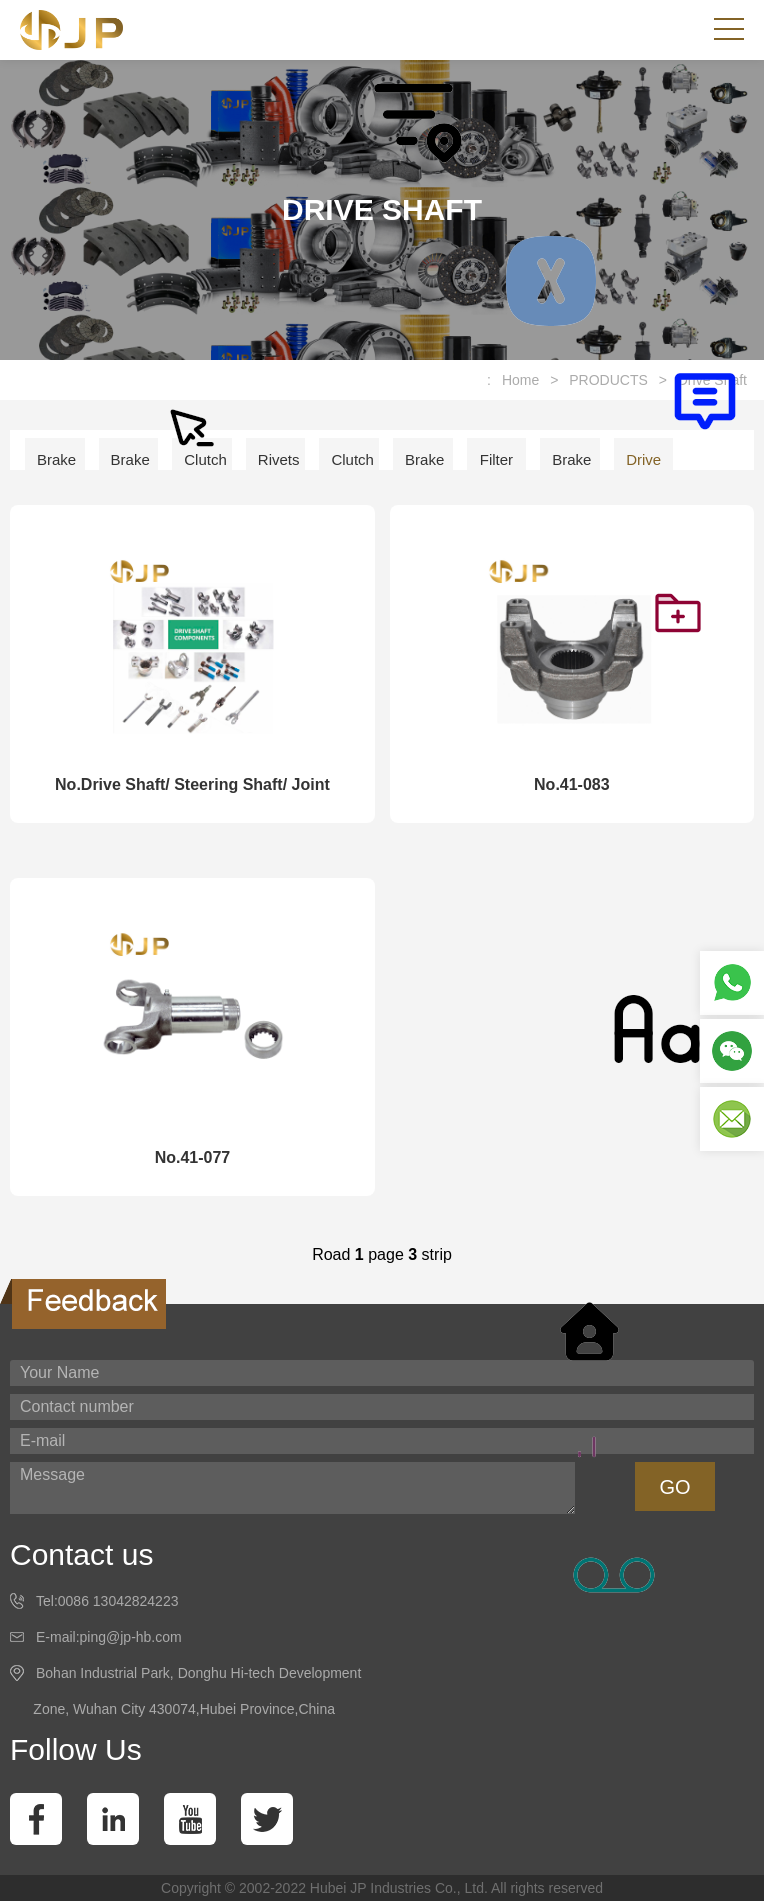 This screenshot has height=1901, width=764. What do you see at coordinates (614, 1575) in the screenshot?
I see `access your voicemail messages` at bounding box center [614, 1575].